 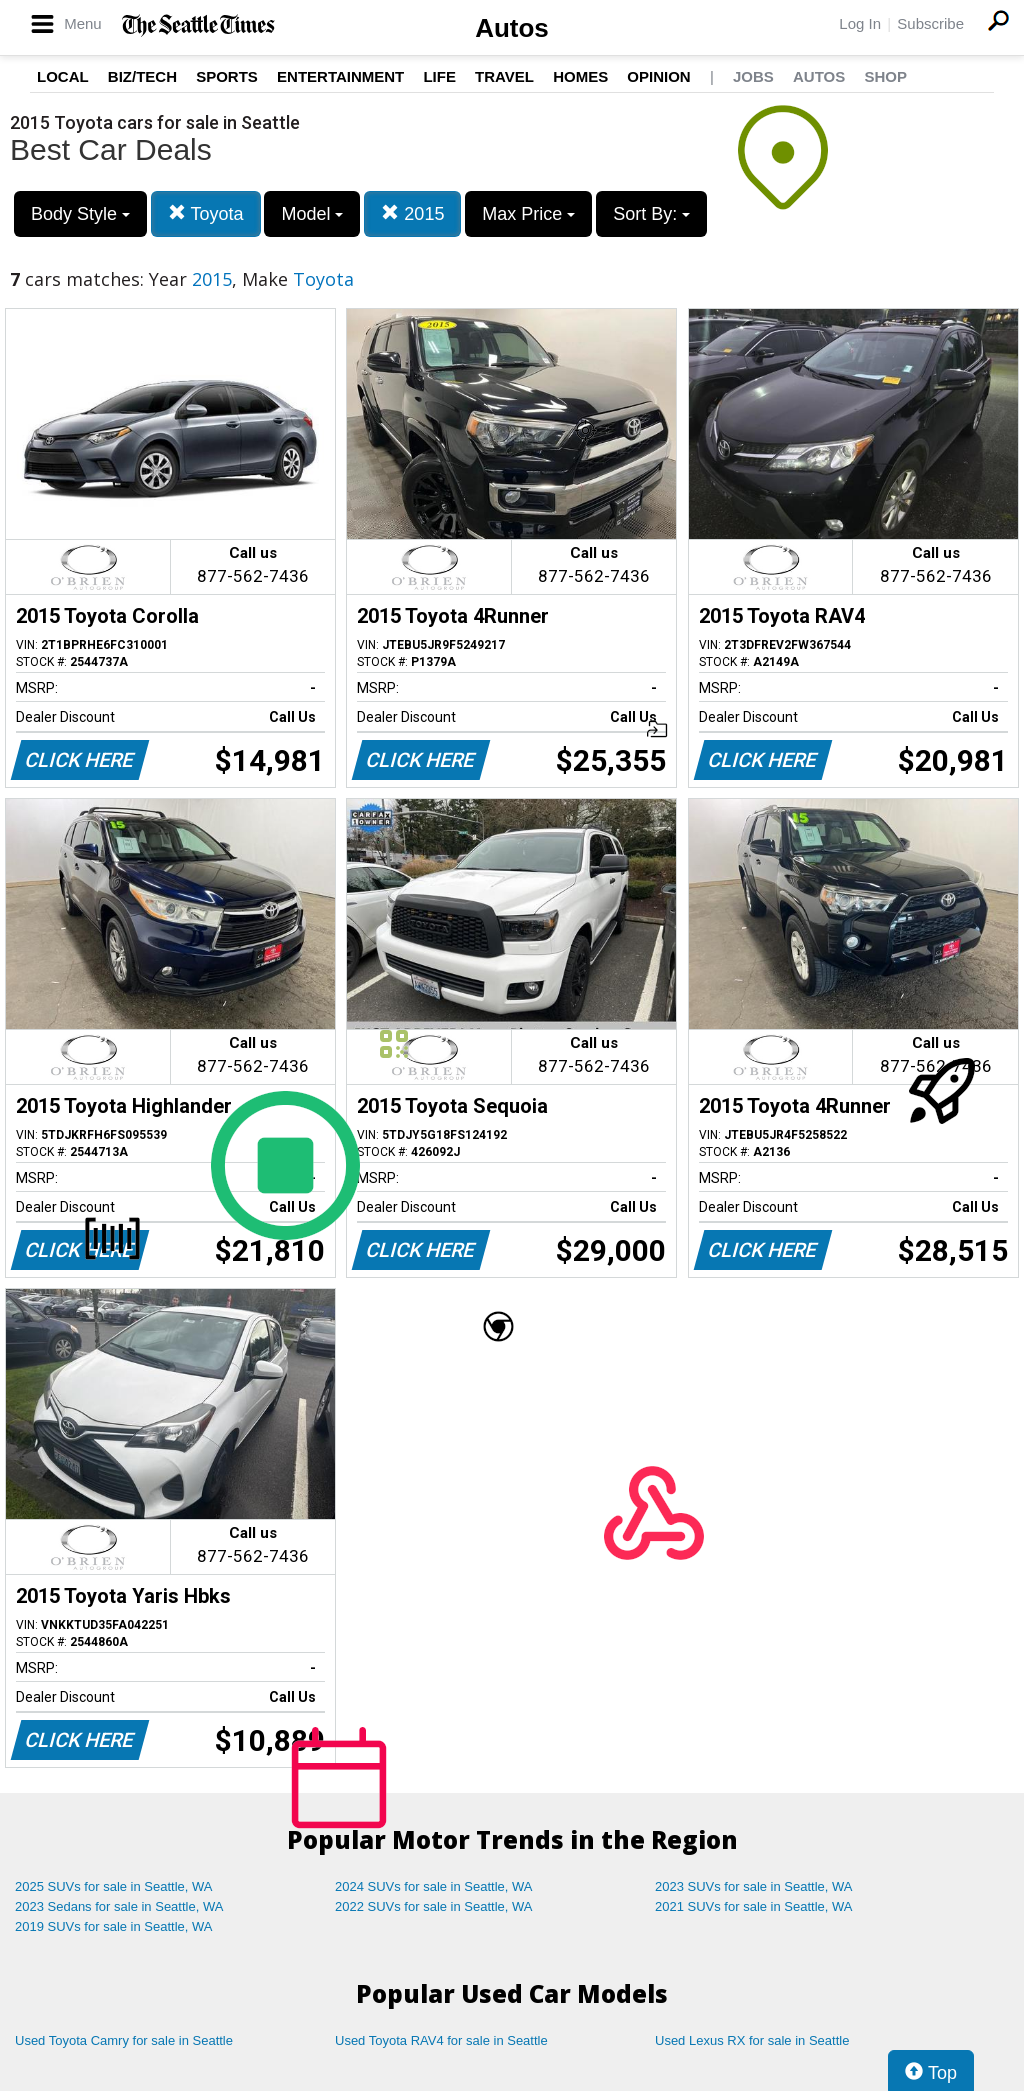 I want to click on view location on map, so click(x=783, y=157).